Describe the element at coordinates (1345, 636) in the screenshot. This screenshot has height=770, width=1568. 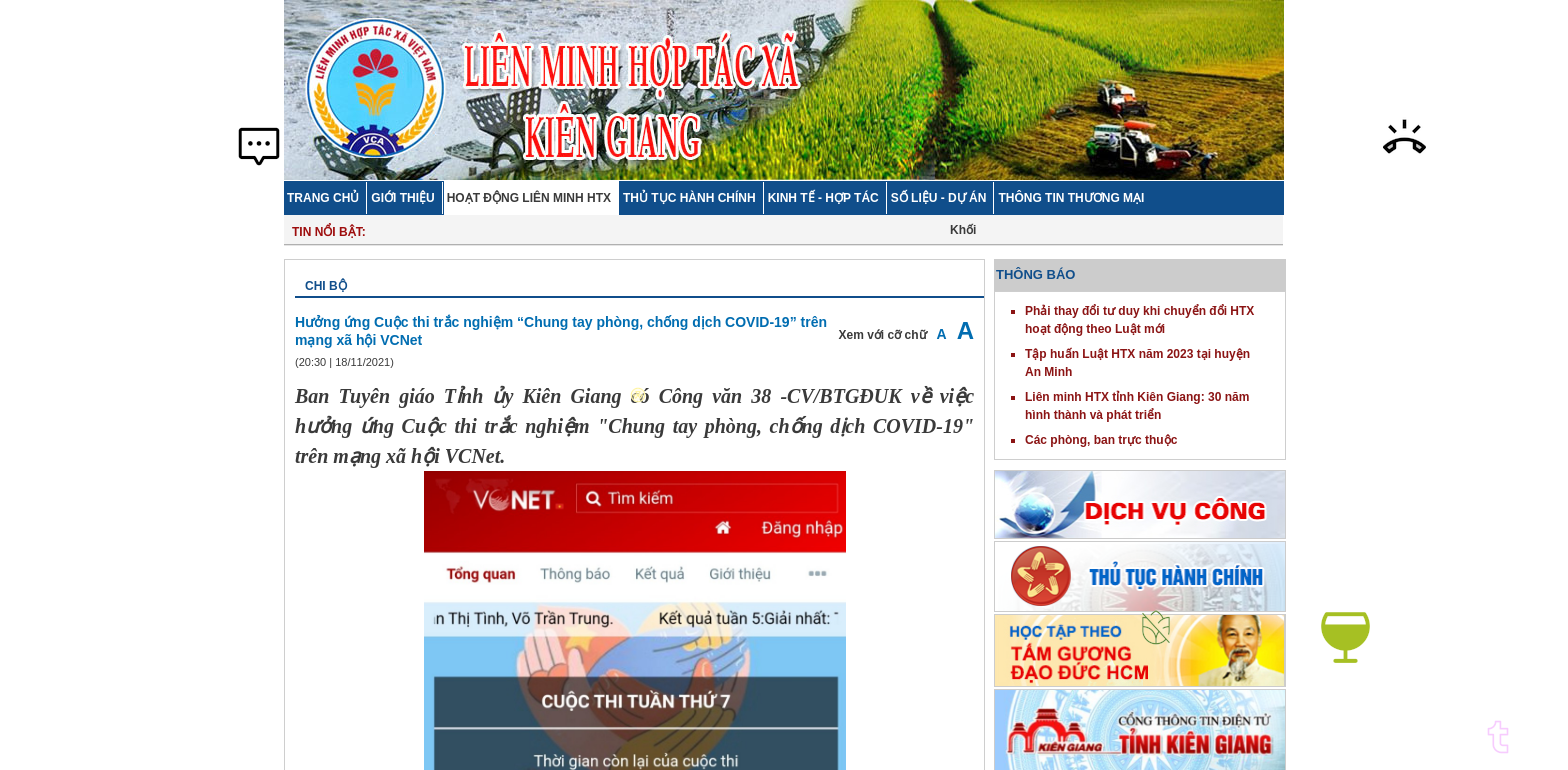
I see `browse wine or spirits menu` at that location.